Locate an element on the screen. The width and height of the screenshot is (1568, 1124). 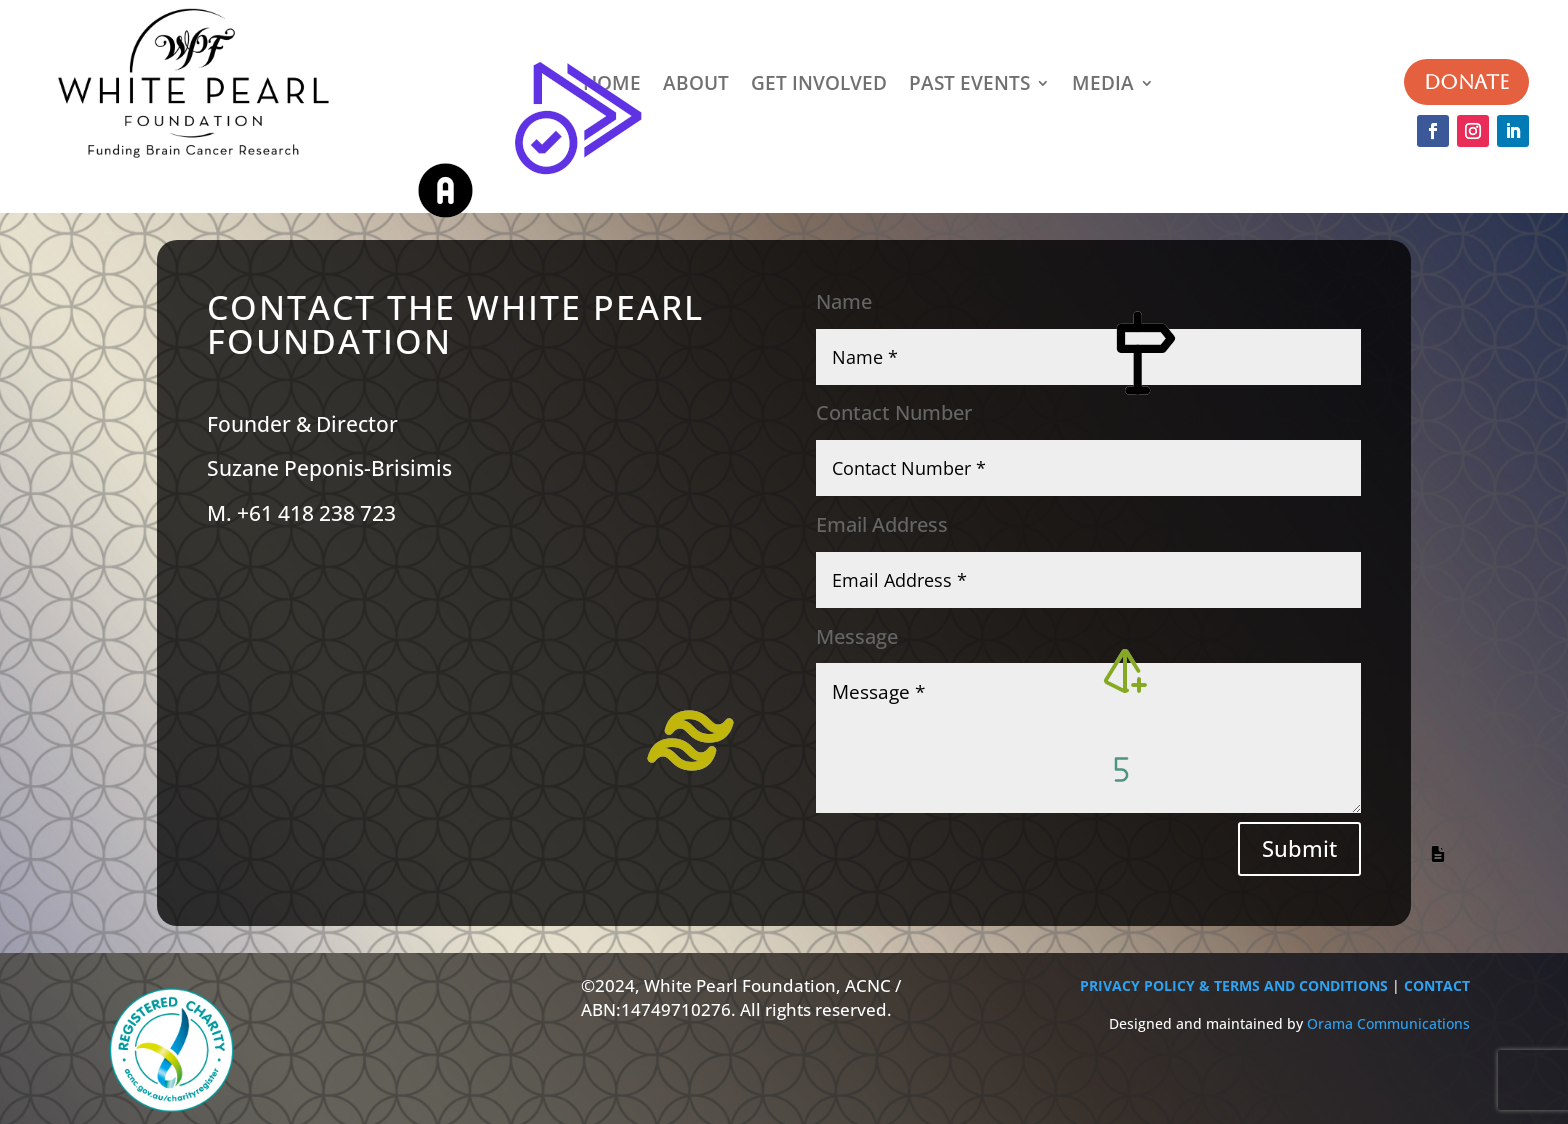
tailwind css framework logo is located at coordinates (690, 740).